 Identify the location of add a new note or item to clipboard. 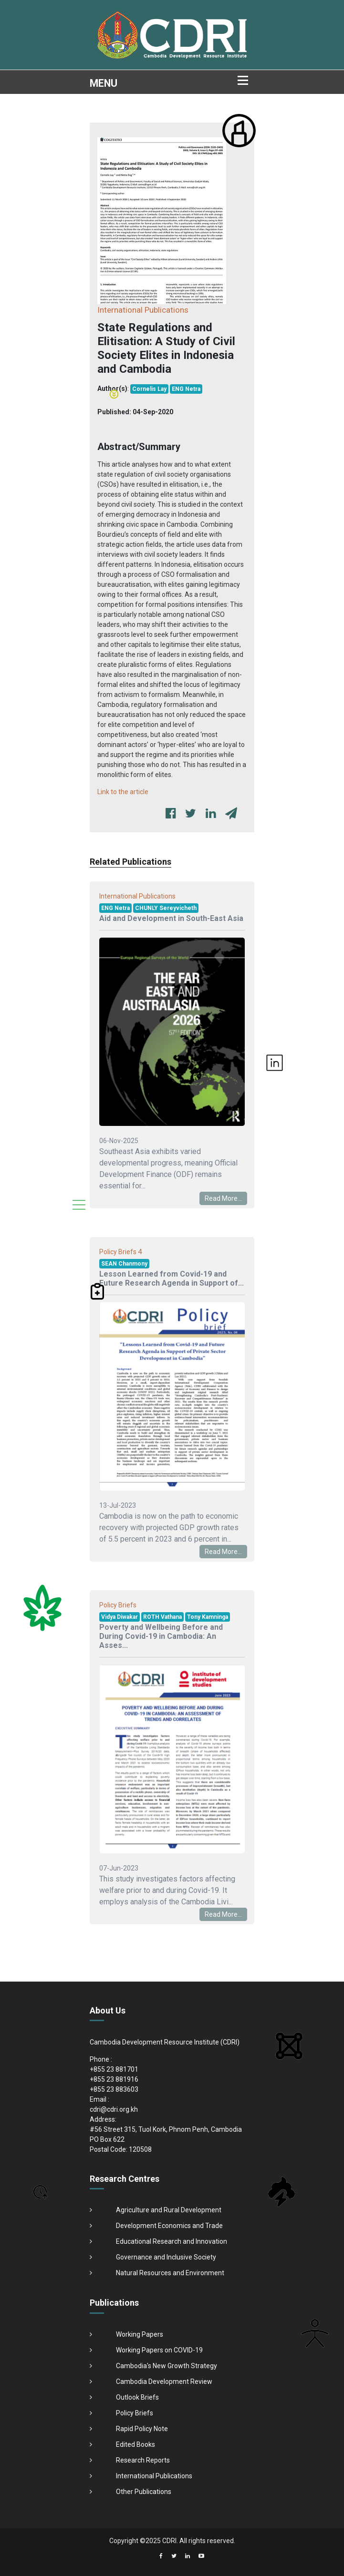
(97, 1291).